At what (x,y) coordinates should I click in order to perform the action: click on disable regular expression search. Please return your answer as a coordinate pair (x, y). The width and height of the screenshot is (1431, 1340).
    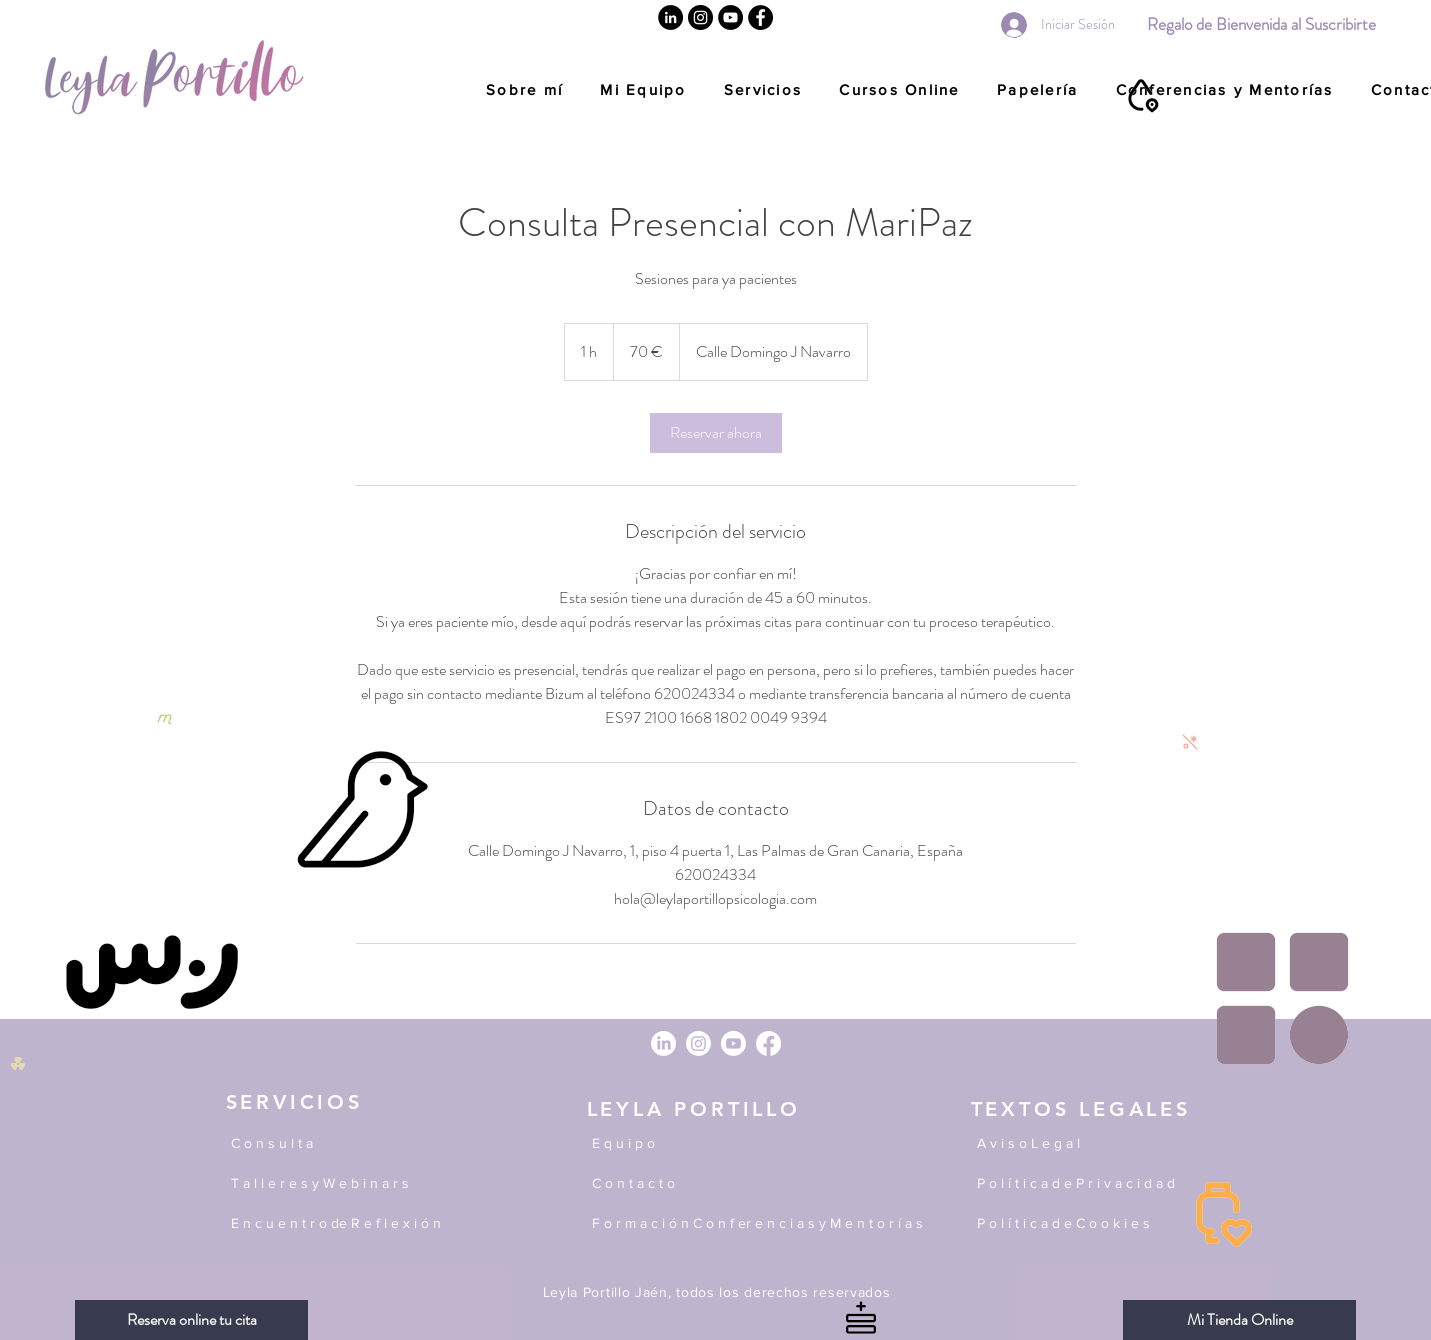
    Looking at the image, I should click on (1190, 742).